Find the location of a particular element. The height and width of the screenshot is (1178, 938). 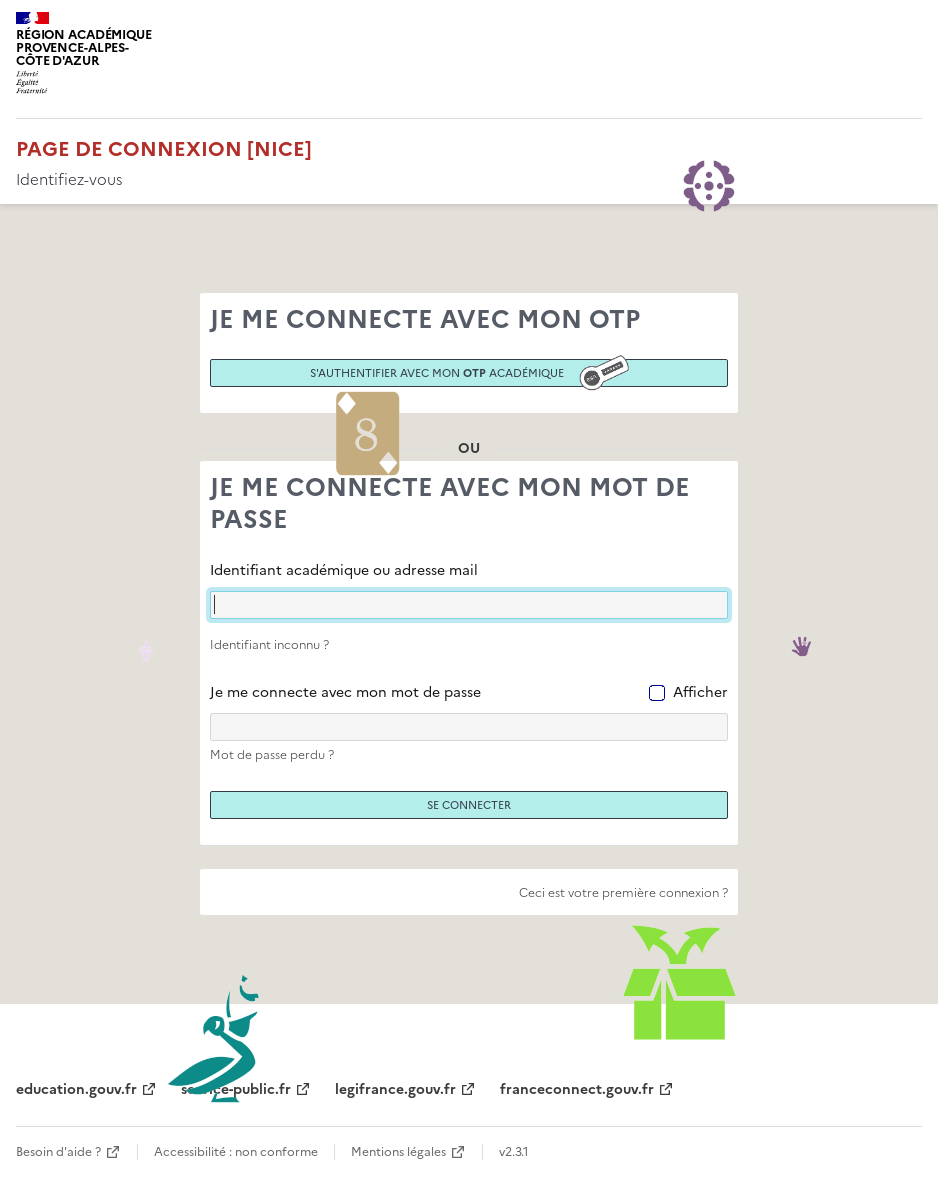

unpack or open a delivery is located at coordinates (679, 982).